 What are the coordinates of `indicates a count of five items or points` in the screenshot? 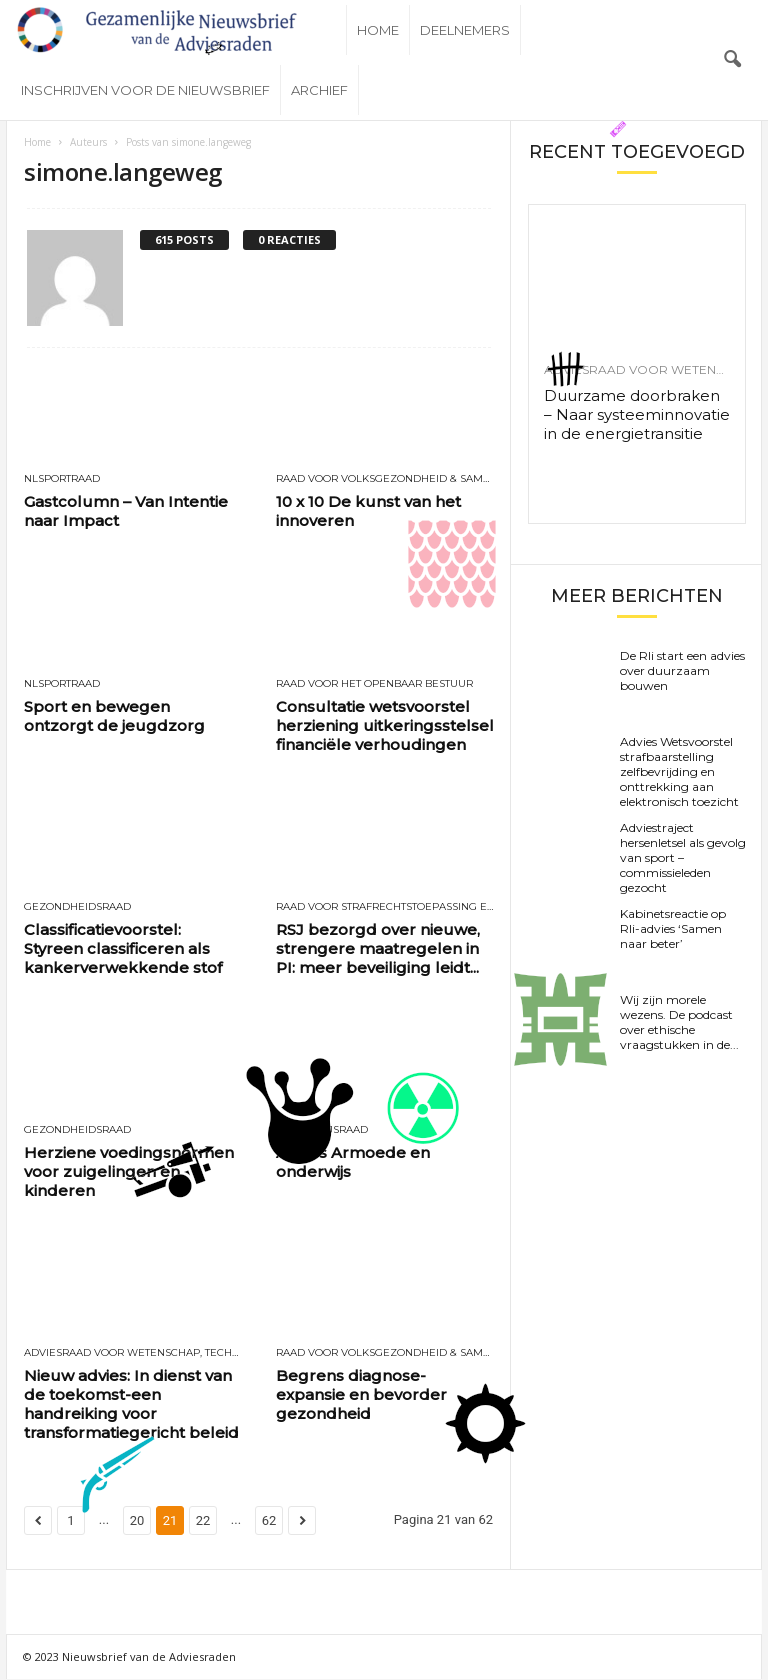 It's located at (566, 369).